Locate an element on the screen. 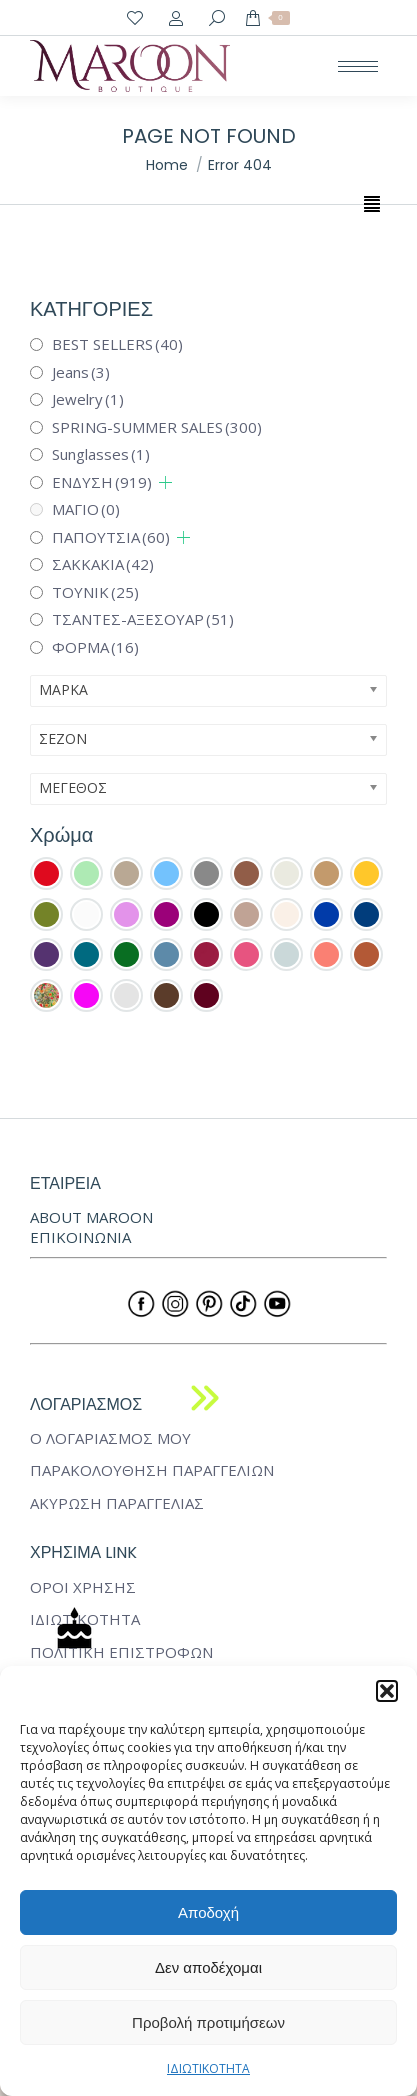 Image resolution: width=417 pixels, height=2096 pixels. justify text alignment is located at coordinates (372, 204).